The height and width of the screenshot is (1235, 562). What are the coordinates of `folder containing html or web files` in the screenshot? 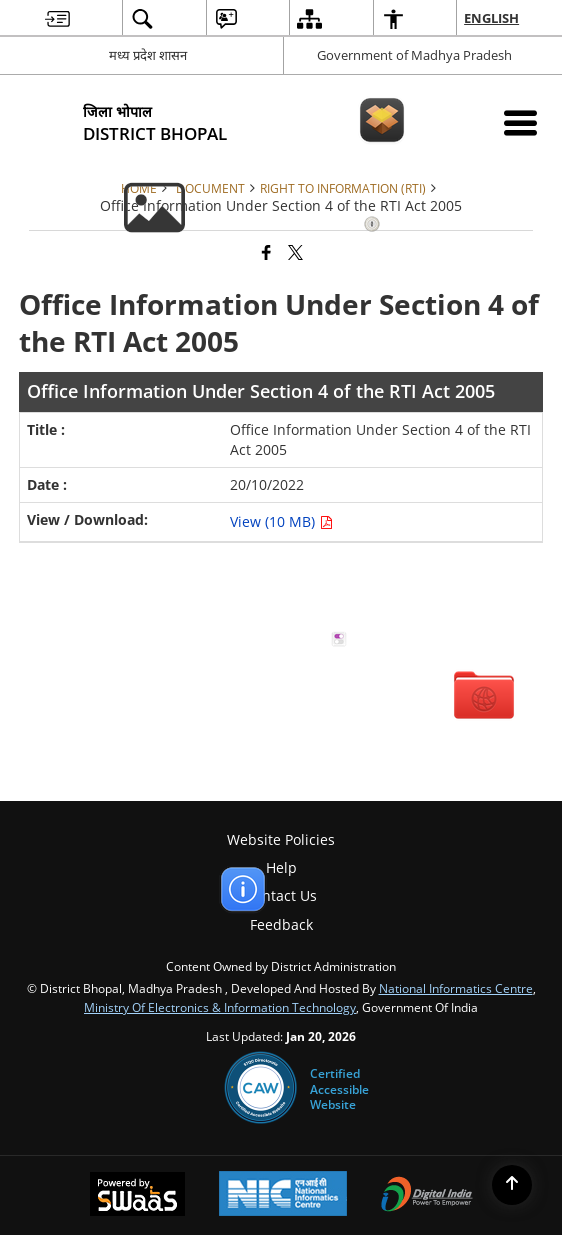 It's located at (484, 695).